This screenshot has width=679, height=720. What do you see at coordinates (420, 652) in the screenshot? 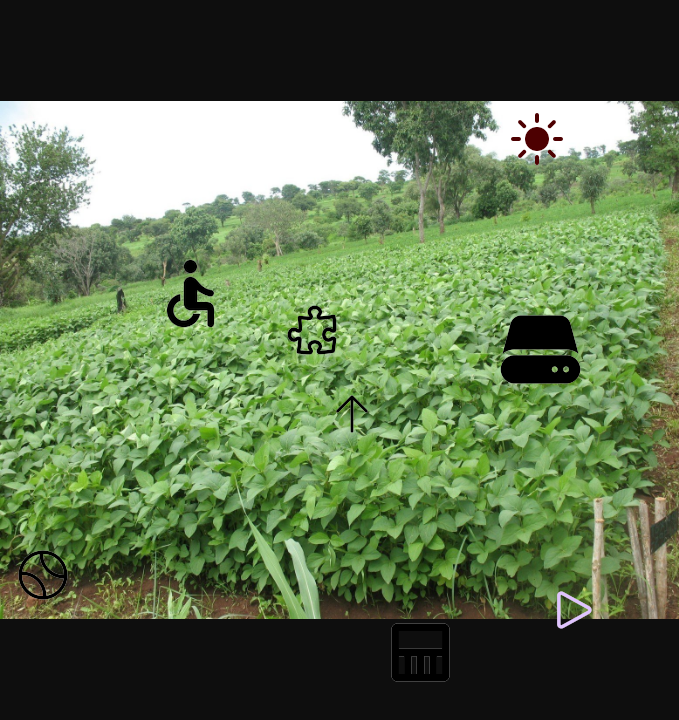
I see `toggle bottom panel visibility` at bounding box center [420, 652].